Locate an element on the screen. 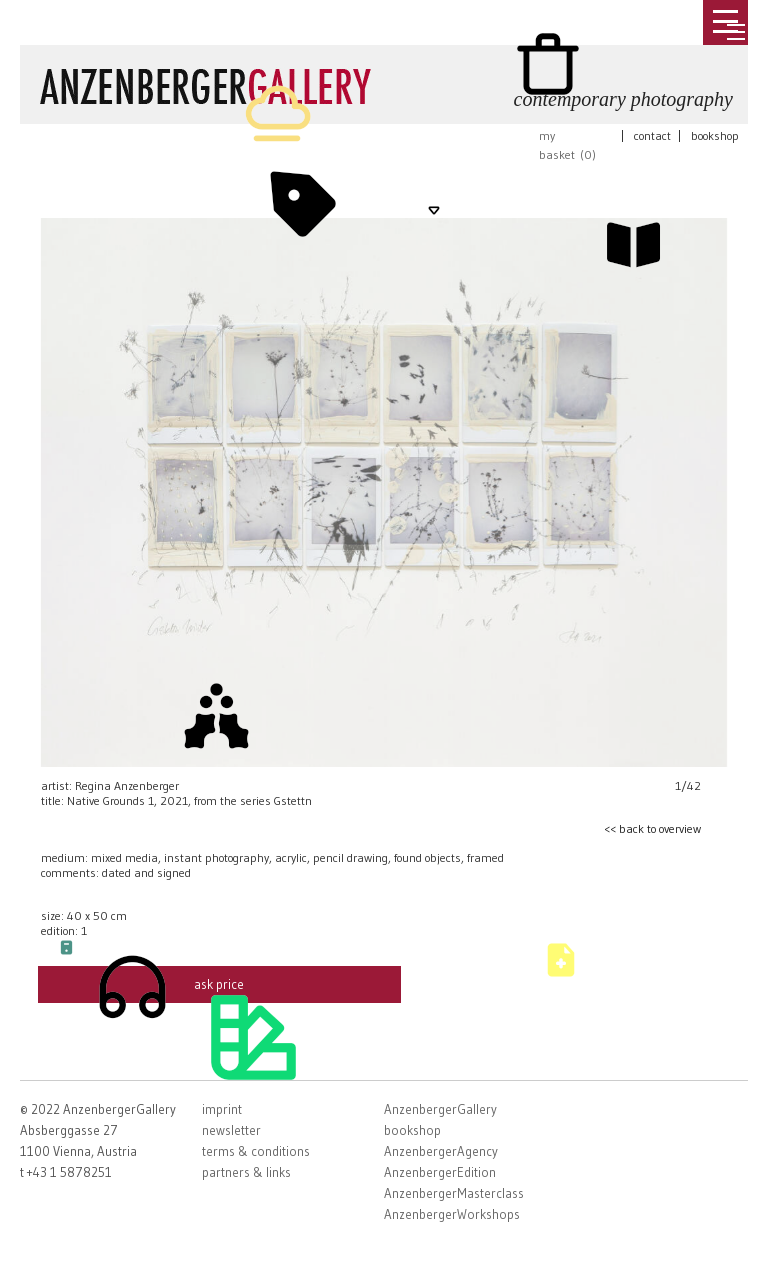 The image size is (768, 1270). access mobile device settings is located at coordinates (66, 947).